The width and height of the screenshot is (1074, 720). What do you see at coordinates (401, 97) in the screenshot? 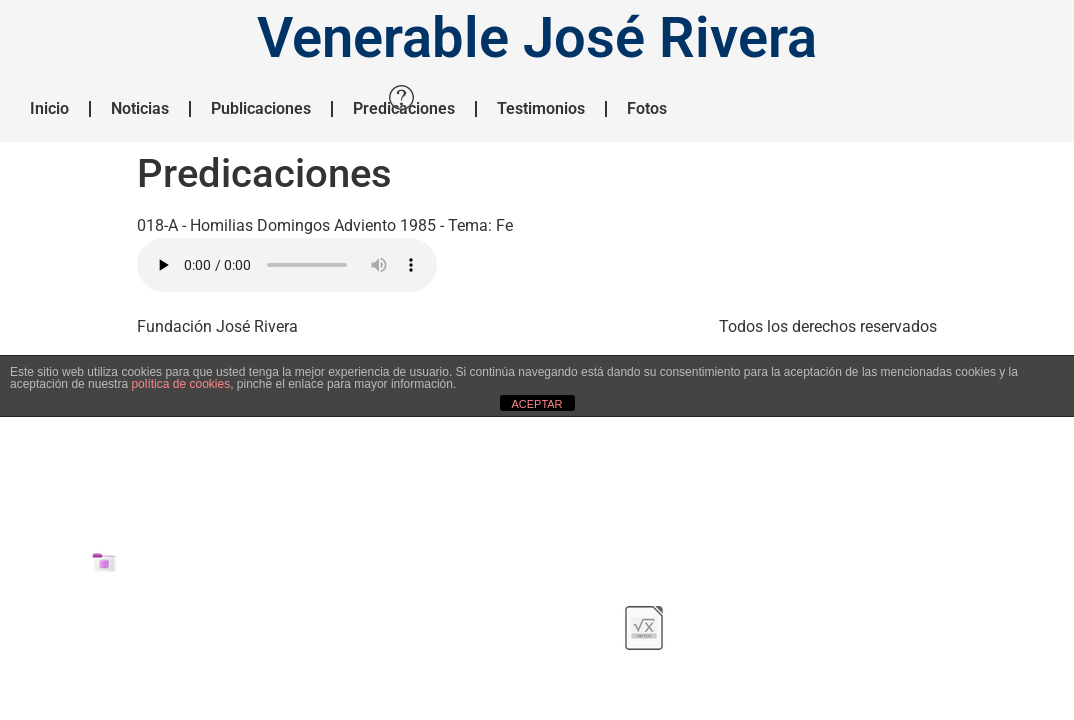
I see `access help or support documentation` at bounding box center [401, 97].